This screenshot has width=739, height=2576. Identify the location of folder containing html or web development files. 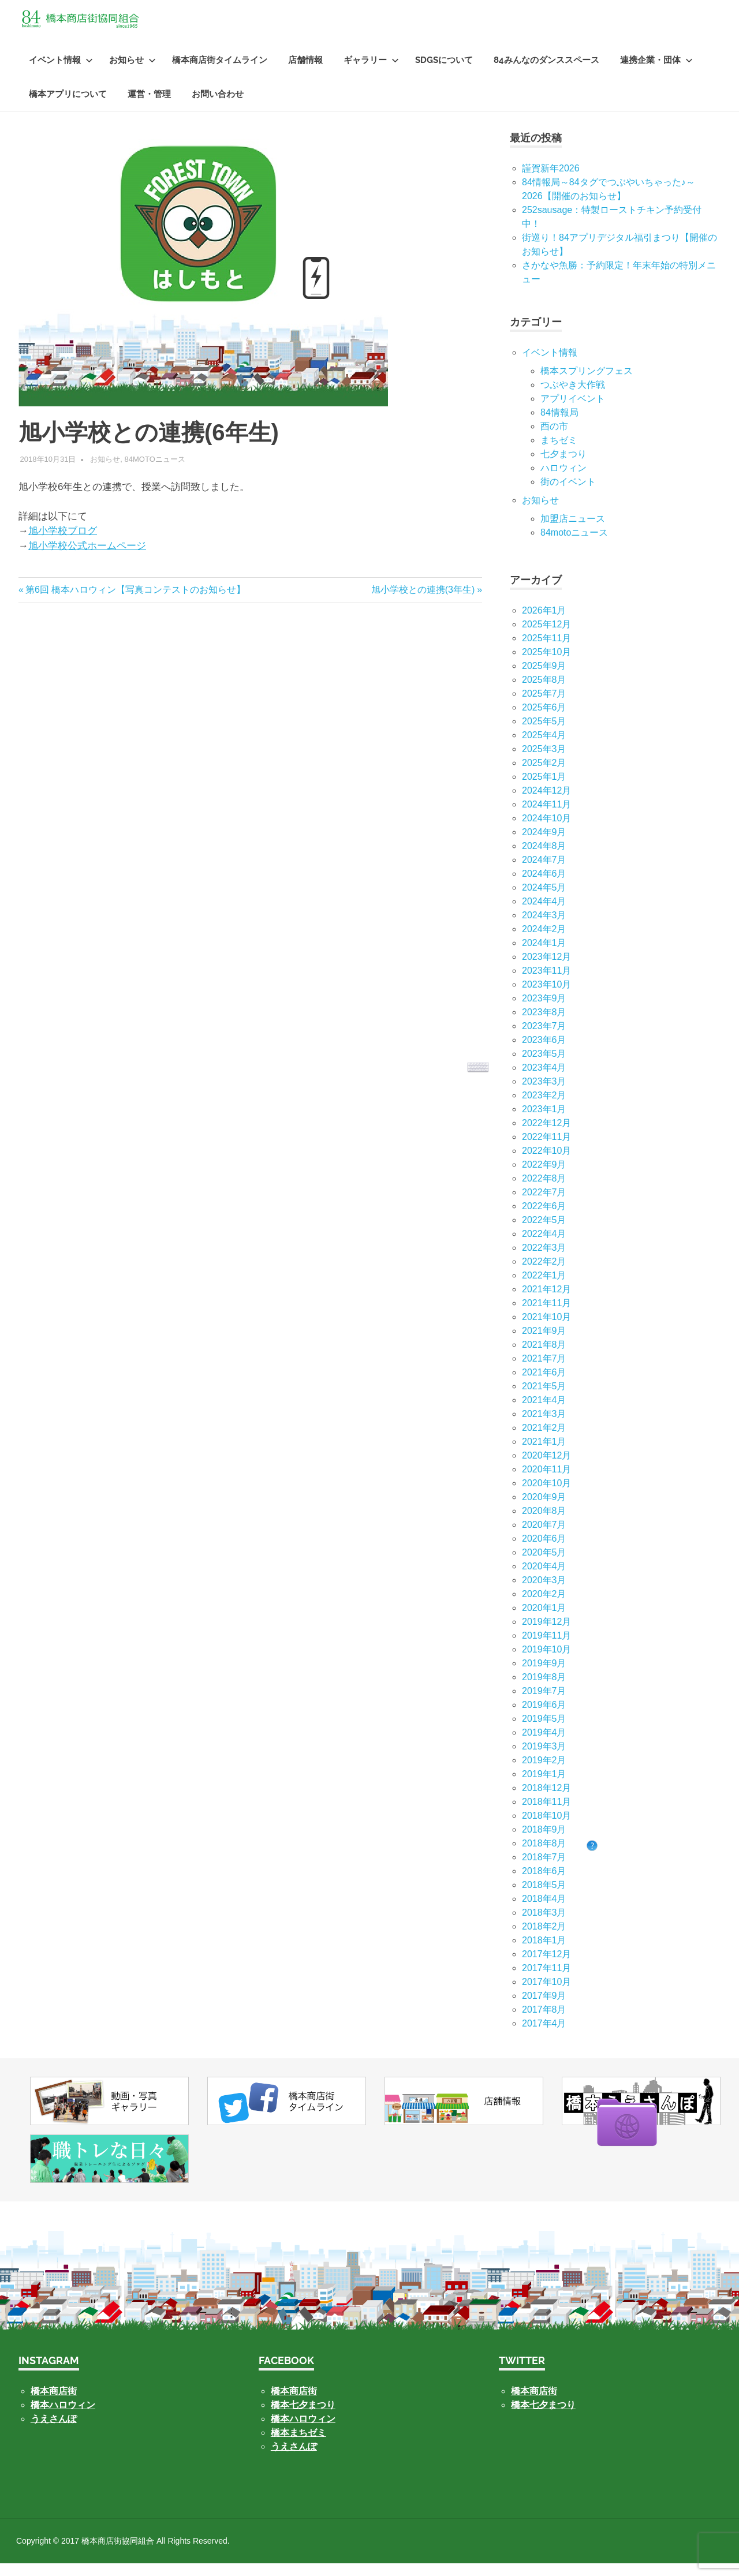
(627, 2122).